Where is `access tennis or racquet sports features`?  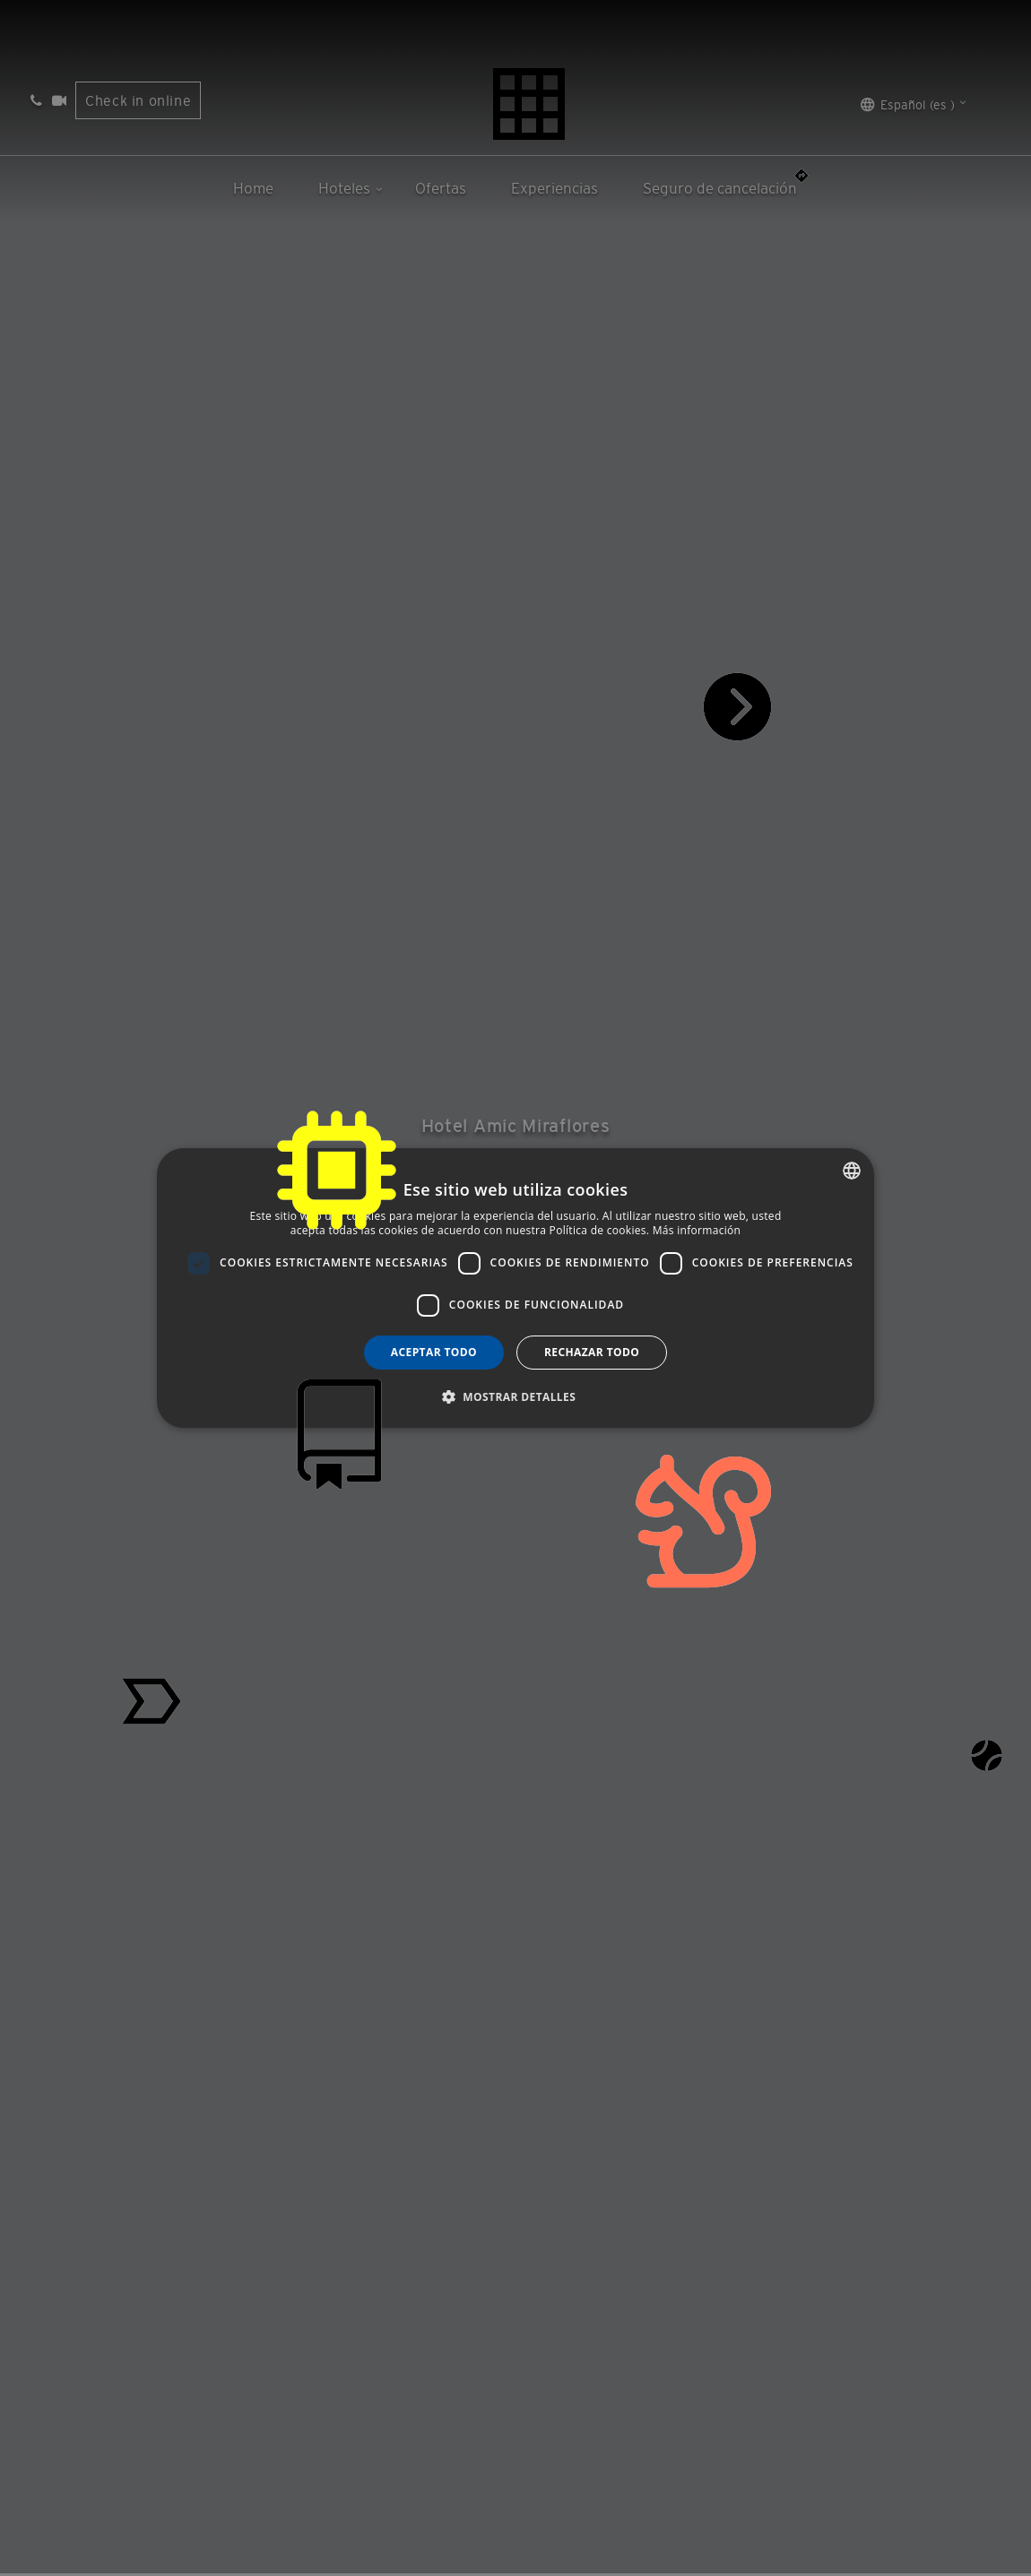
access tennis or racquet sports features is located at coordinates (986, 1755).